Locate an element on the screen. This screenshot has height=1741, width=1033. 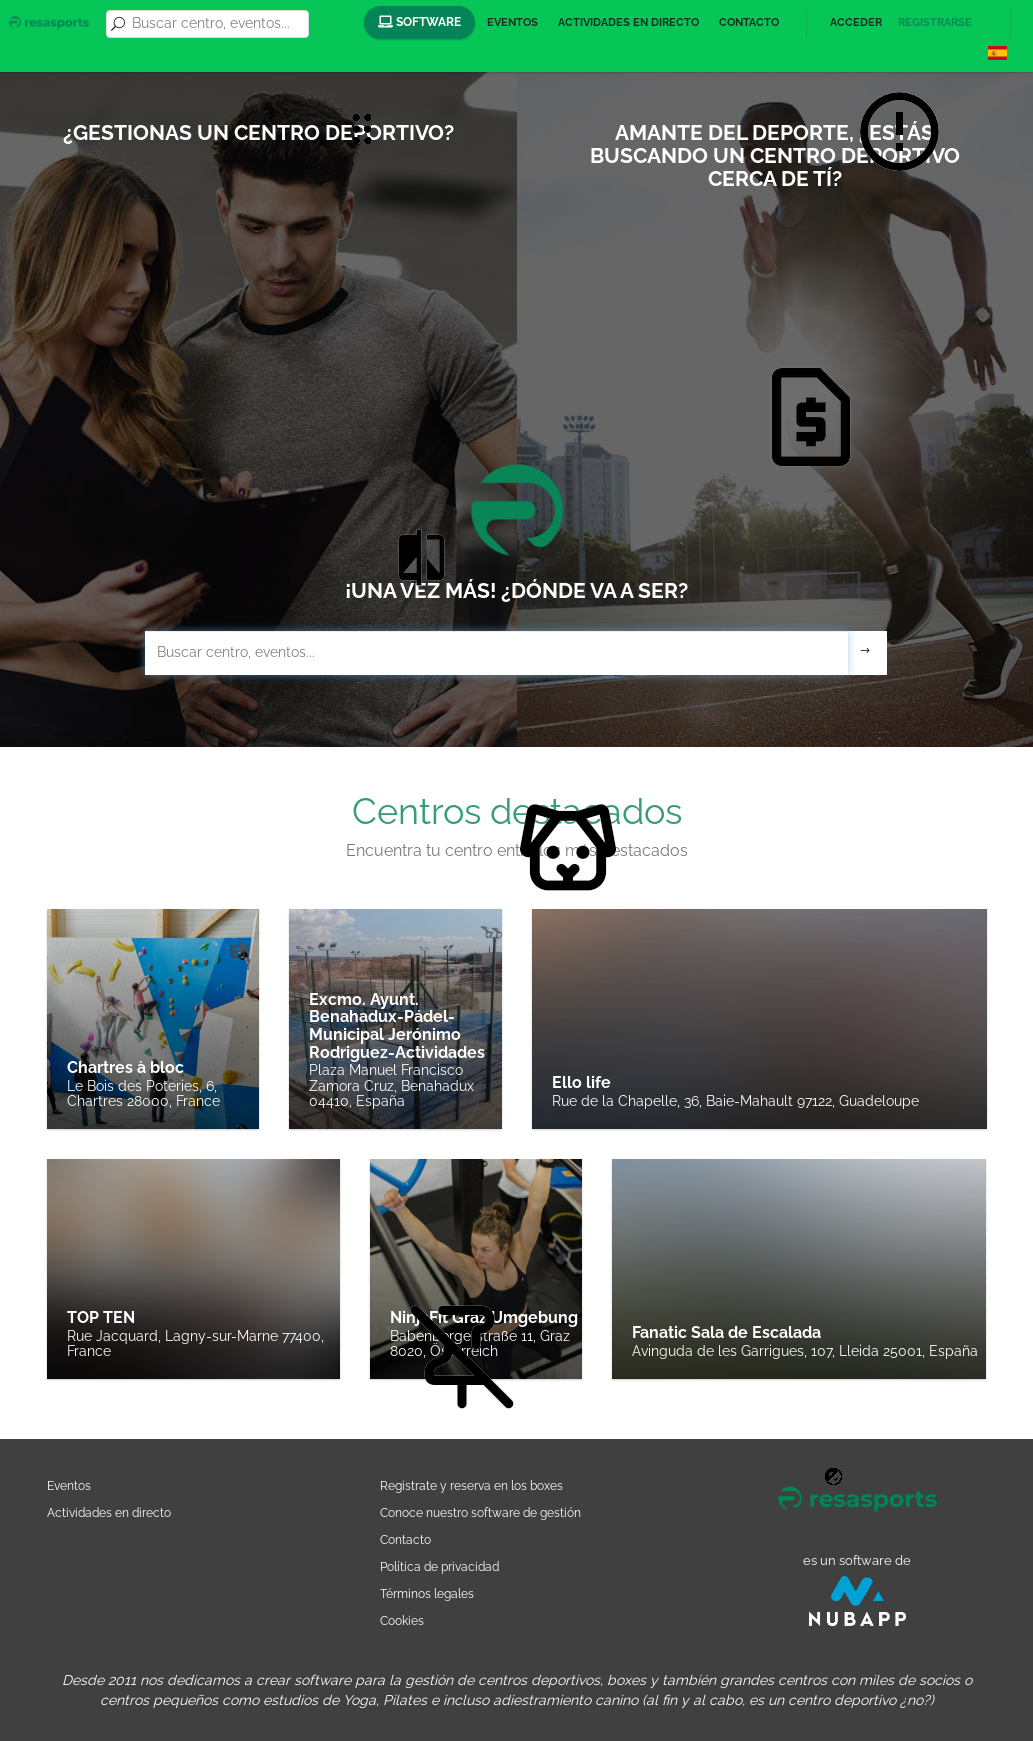
compare two images side by side is located at coordinates (421, 557).